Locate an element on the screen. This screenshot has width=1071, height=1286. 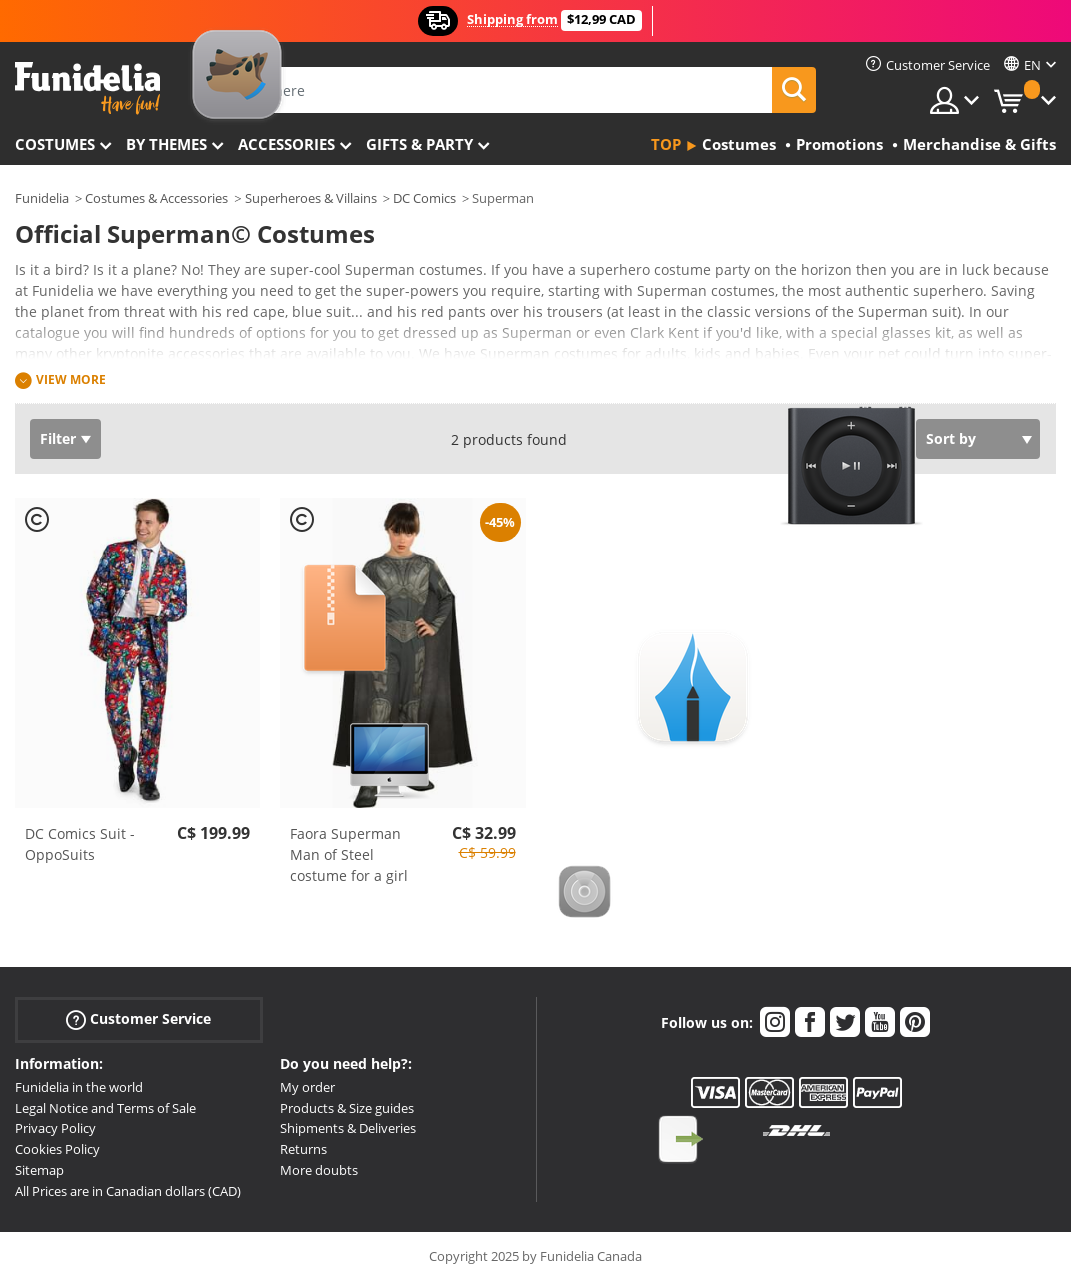
access ipod shuffle device settings is located at coordinates (851, 465).